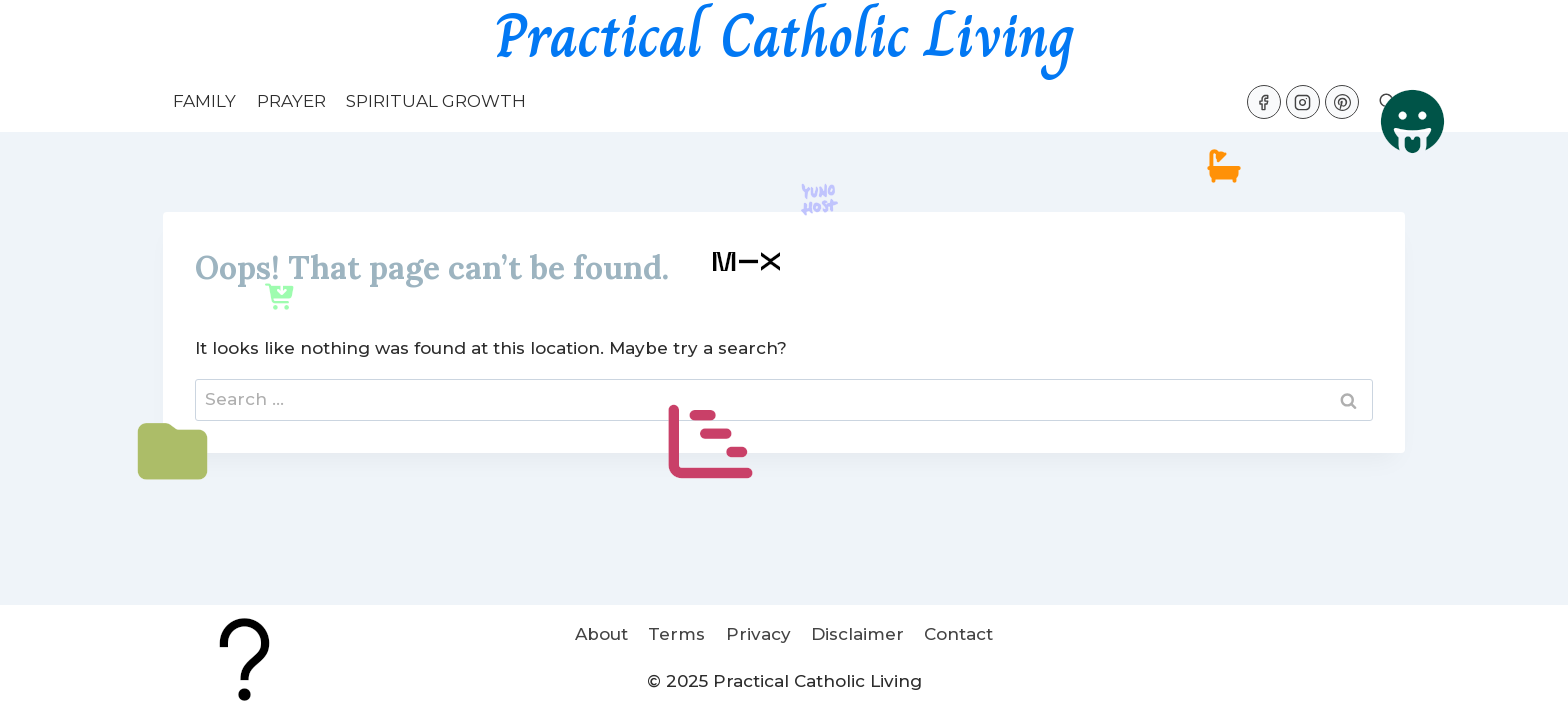  Describe the element at coordinates (244, 659) in the screenshot. I see `access help or support information` at that location.